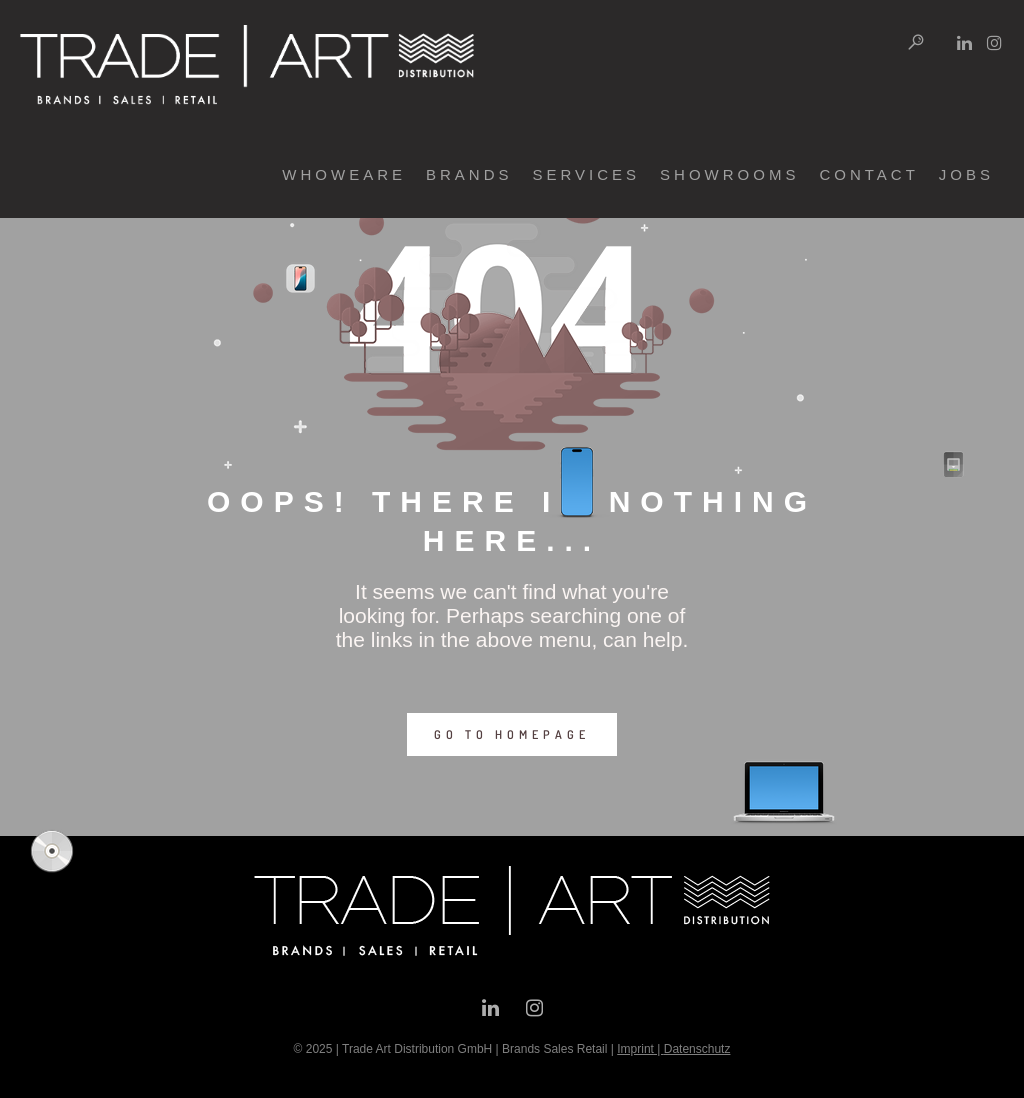  What do you see at coordinates (300, 278) in the screenshot?
I see `mirror your iPhone screen to your Mac` at bounding box center [300, 278].